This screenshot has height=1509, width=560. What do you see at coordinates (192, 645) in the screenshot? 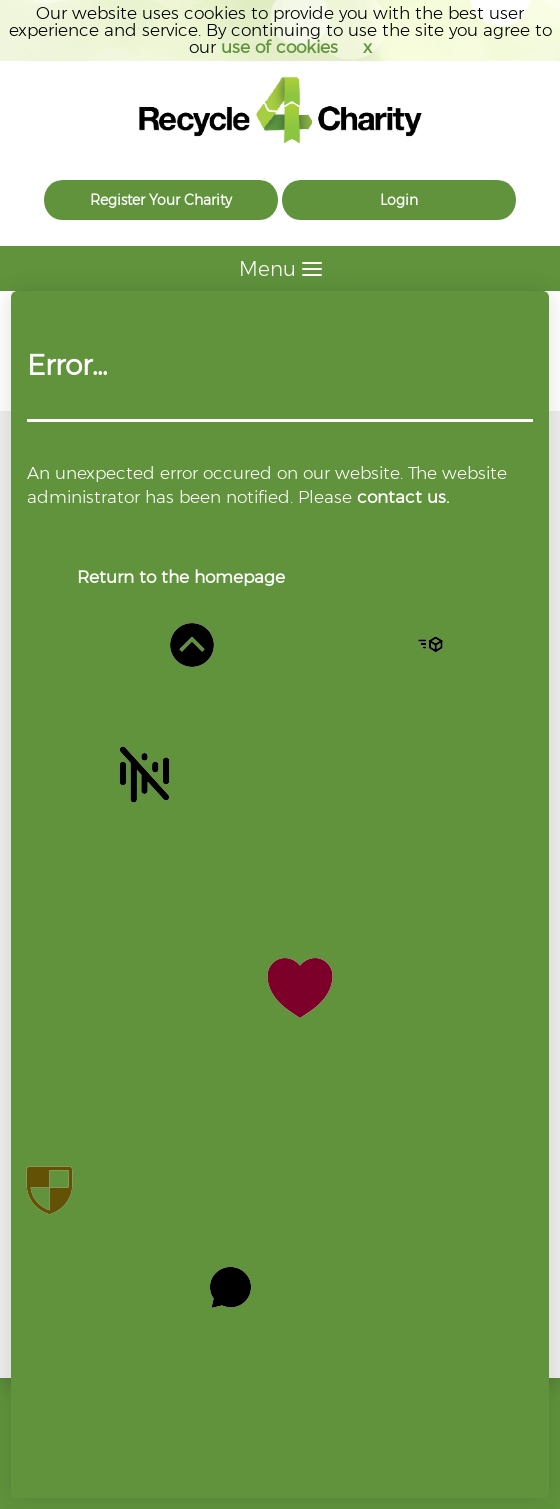
I see `scroll to top of page` at bounding box center [192, 645].